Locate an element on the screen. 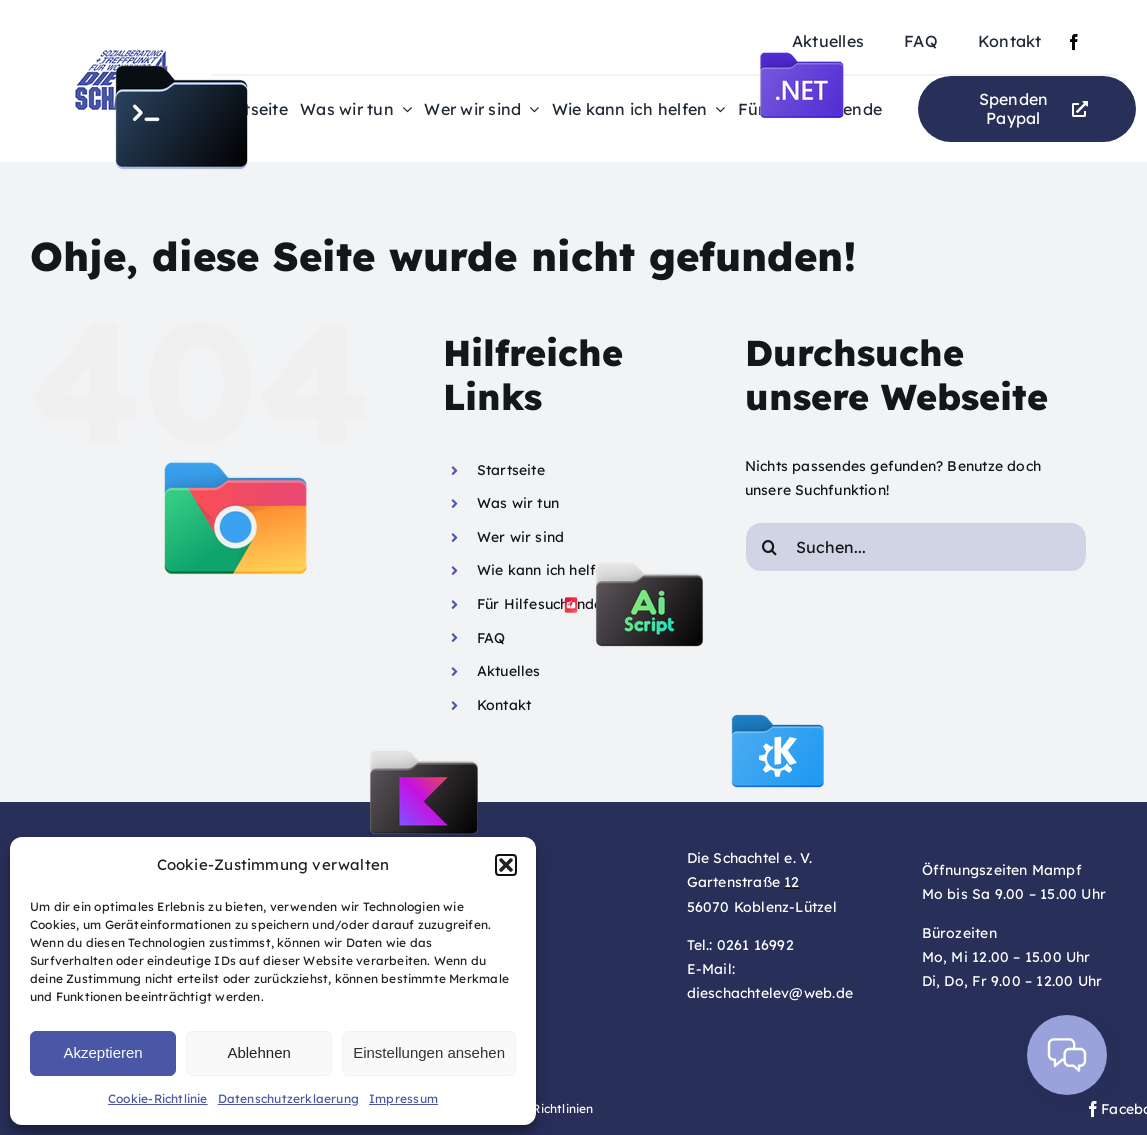 The image size is (1147, 1135). open kde application files folder is located at coordinates (777, 753).